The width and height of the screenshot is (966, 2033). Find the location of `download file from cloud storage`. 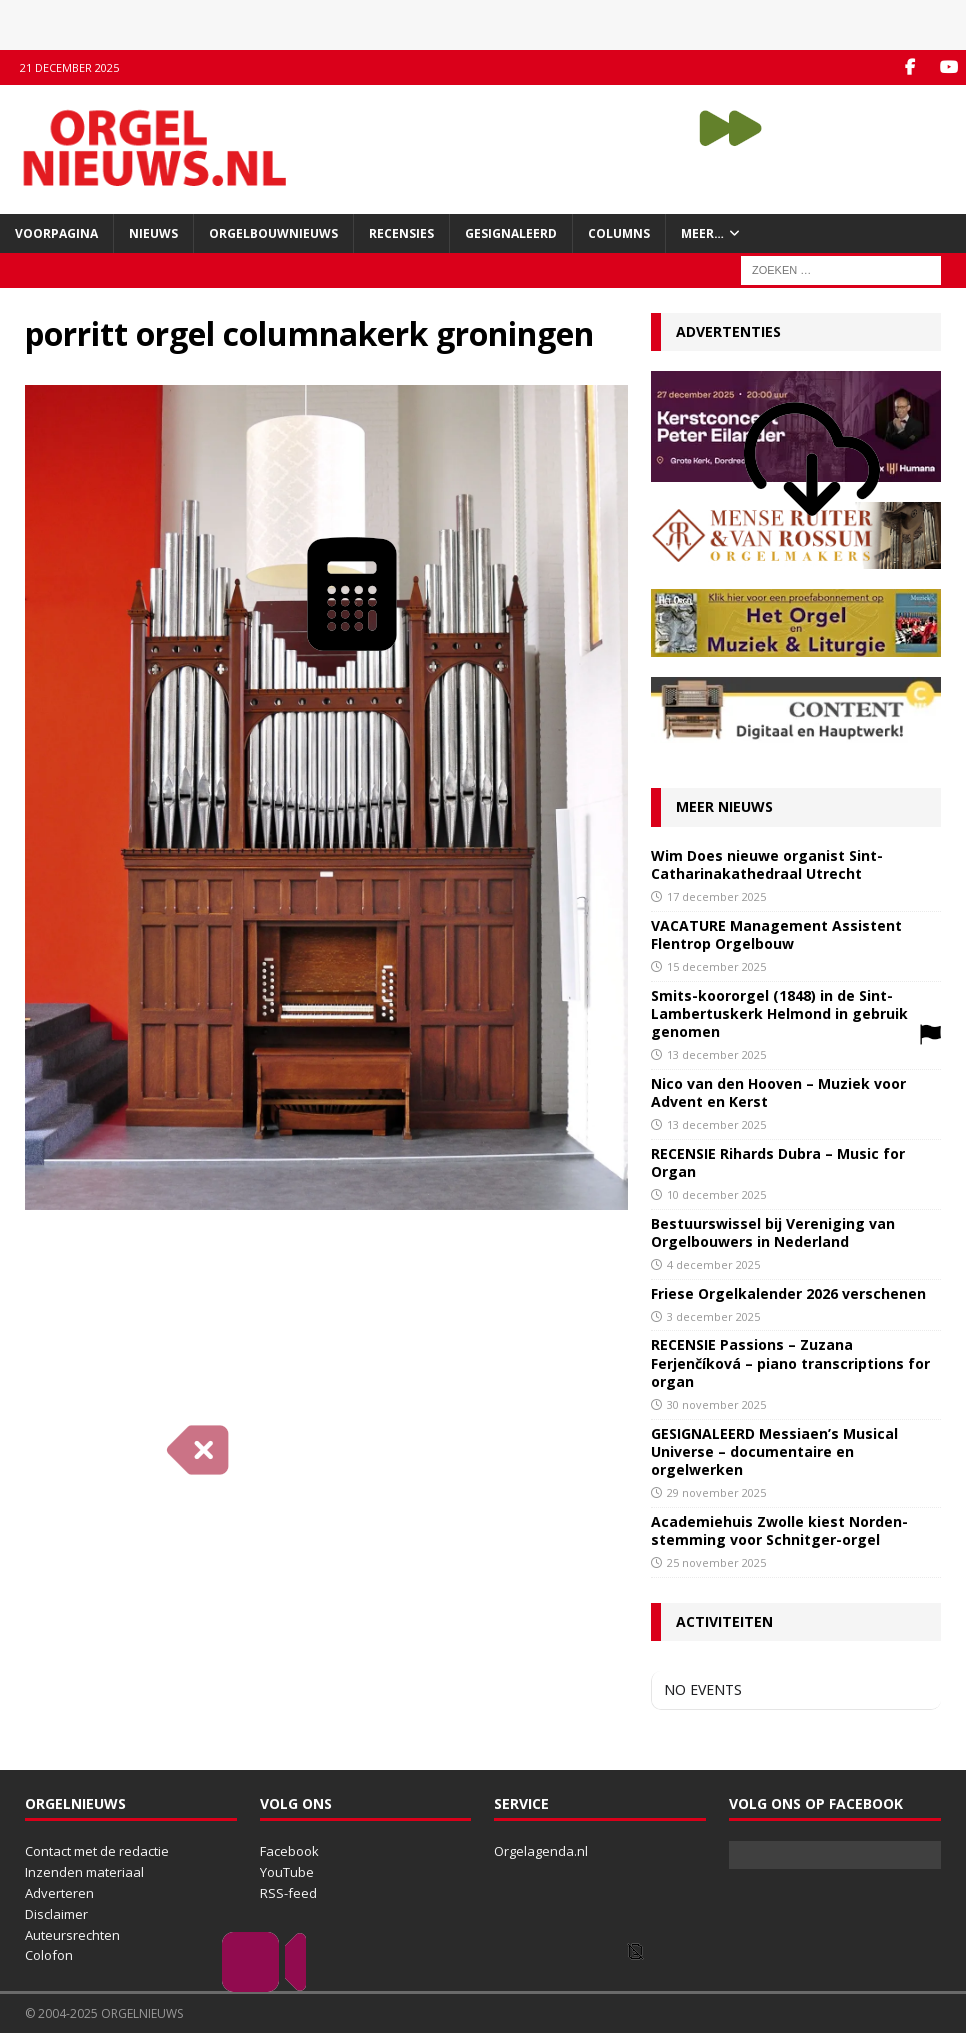

download file from cloud storage is located at coordinates (812, 459).